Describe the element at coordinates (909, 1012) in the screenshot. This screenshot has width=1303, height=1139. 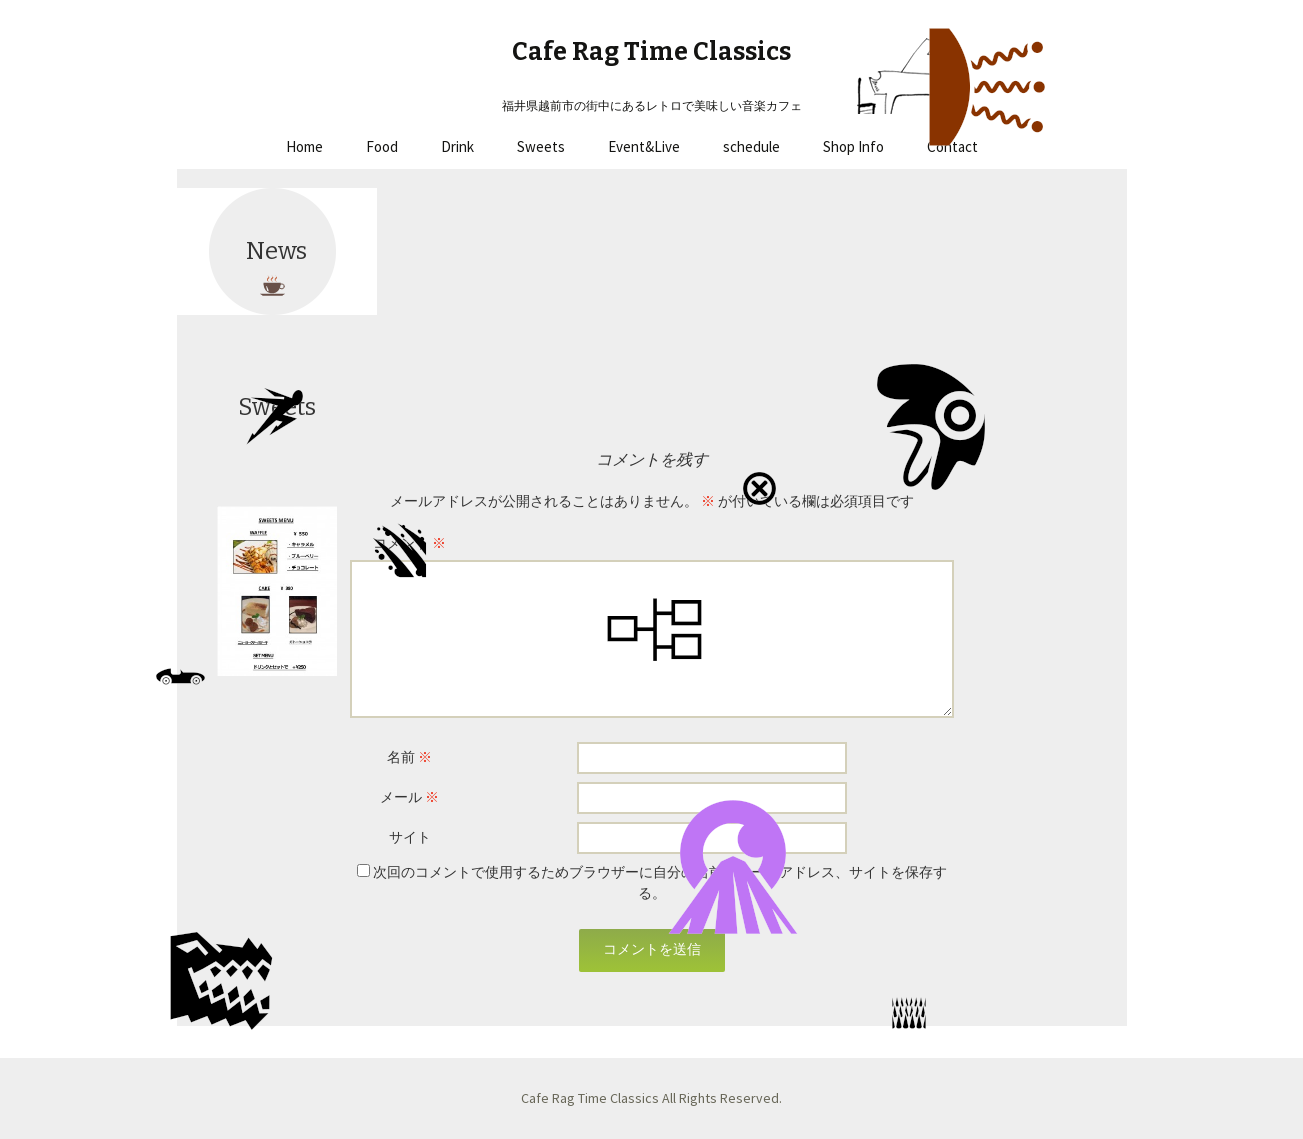
I see `indicates a spike trap or hazard zone` at that location.